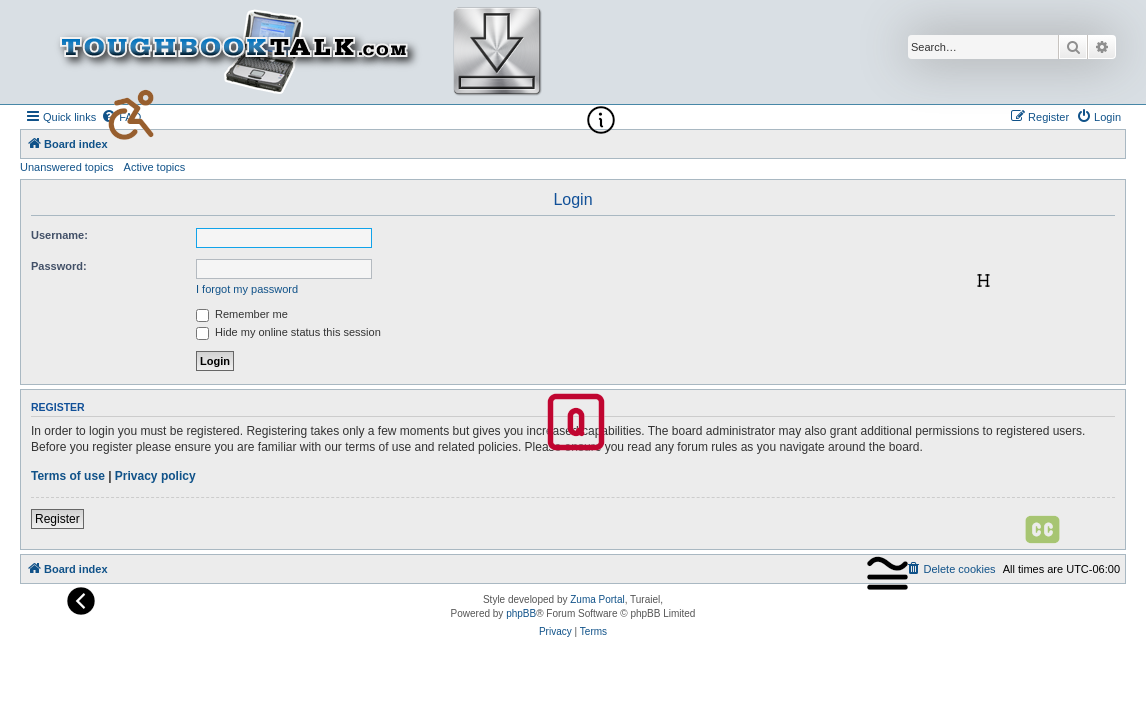 The image size is (1146, 727). I want to click on go back to the previous screen, so click(81, 601).